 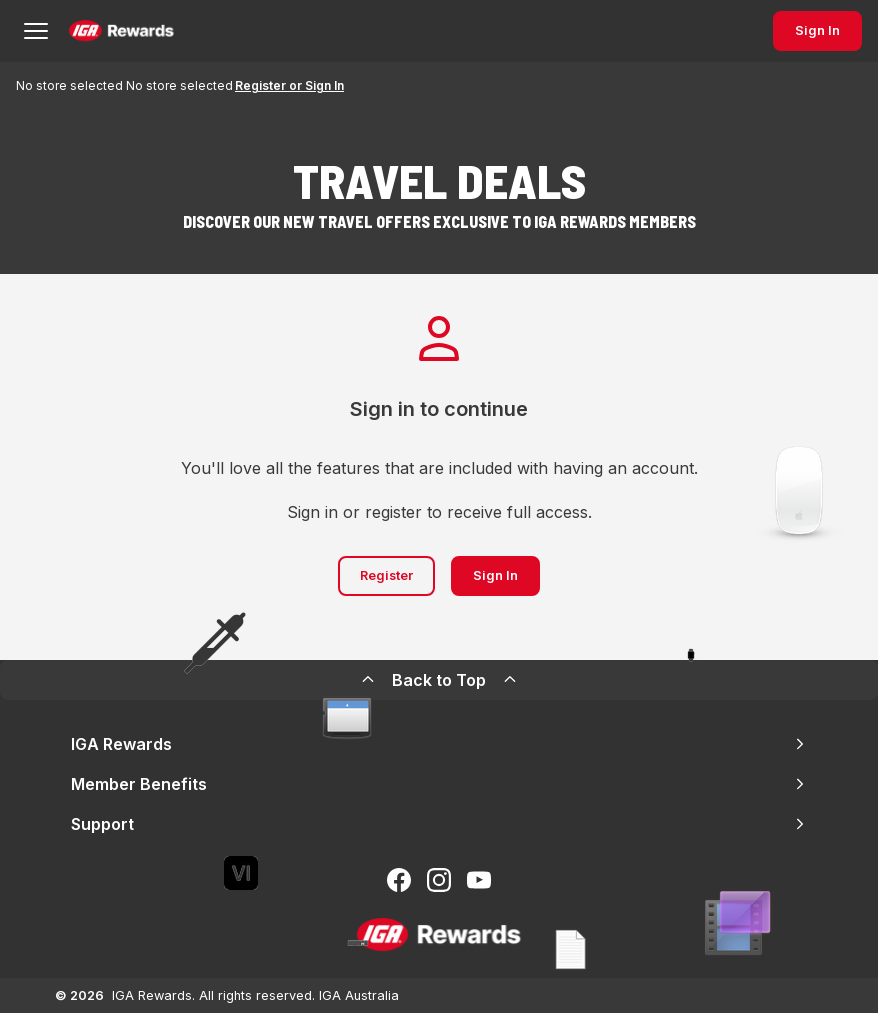 I want to click on open adobe xd application, so click(x=347, y=718).